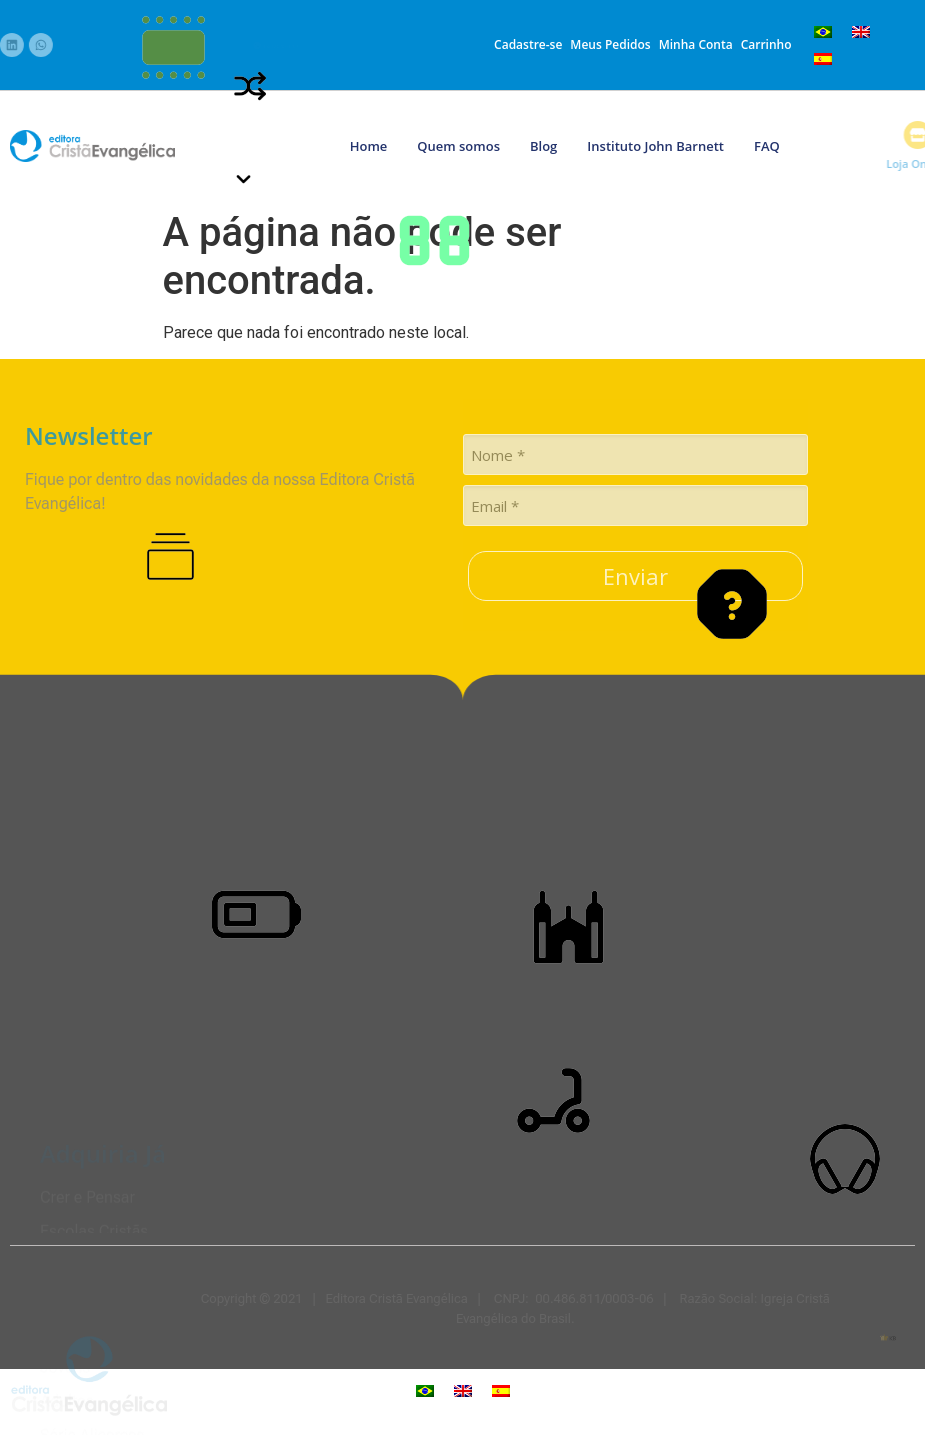 The height and width of the screenshot is (1435, 925). What do you see at coordinates (732, 604) in the screenshot?
I see `access help or support options` at bounding box center [732, 604].